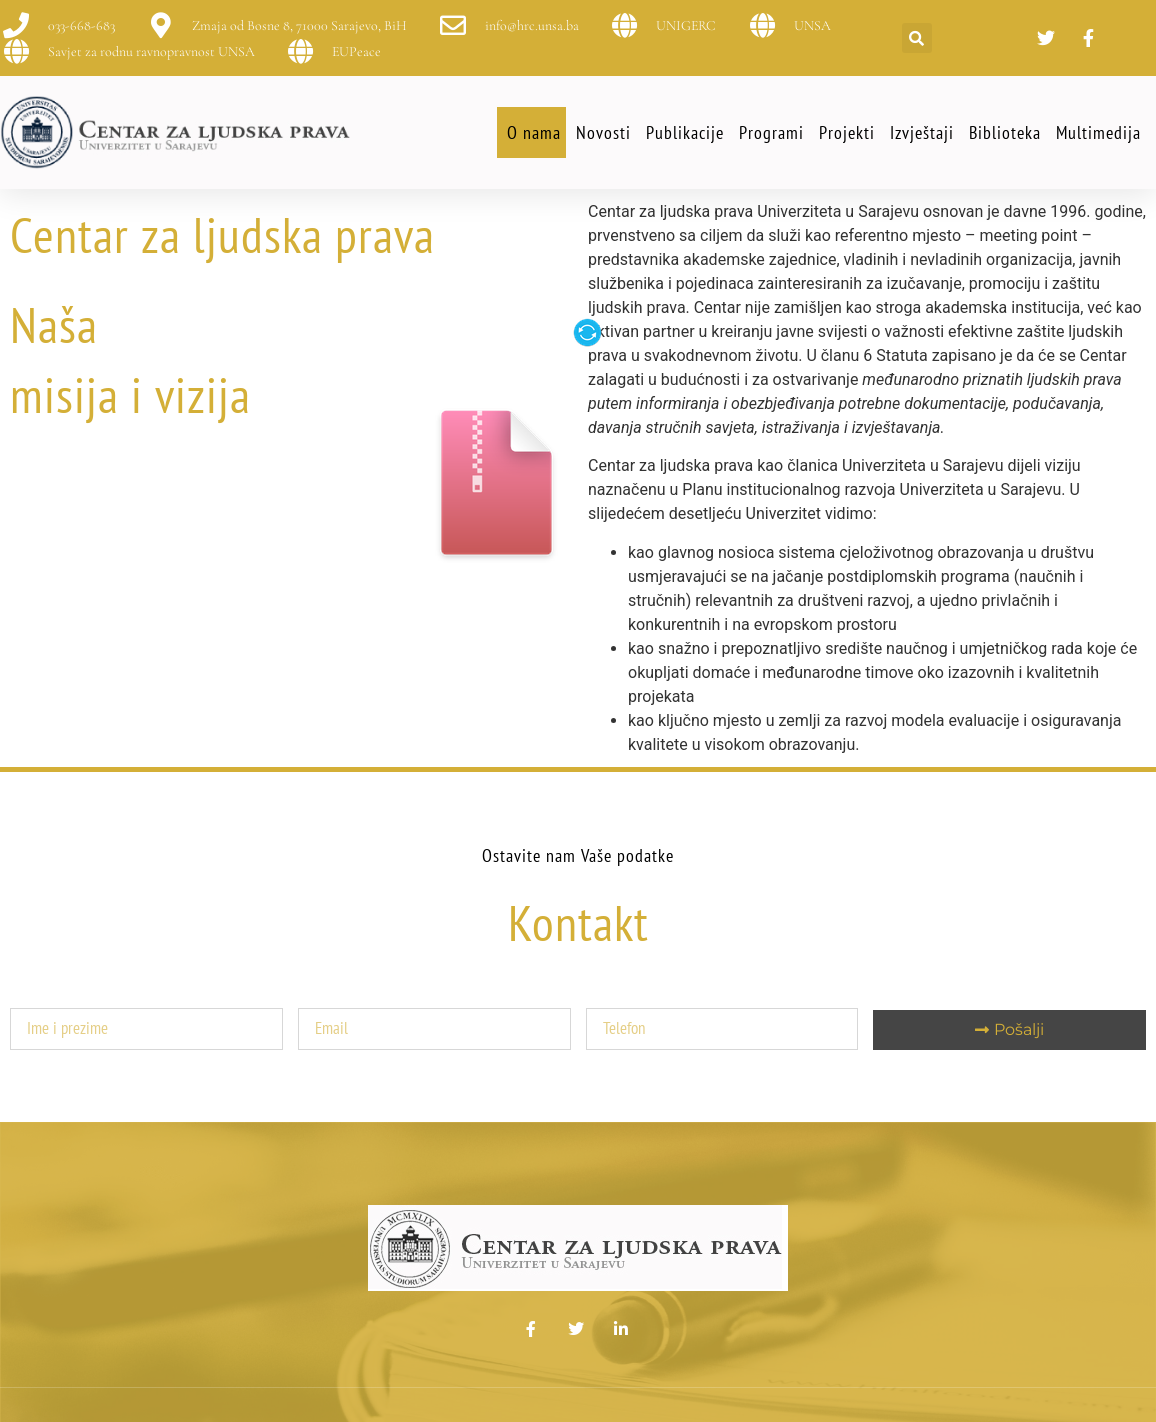 The height and width of the screenshot is (1422, 1156). I want to click on dropbox is currently syncing files, so click(587, 332).